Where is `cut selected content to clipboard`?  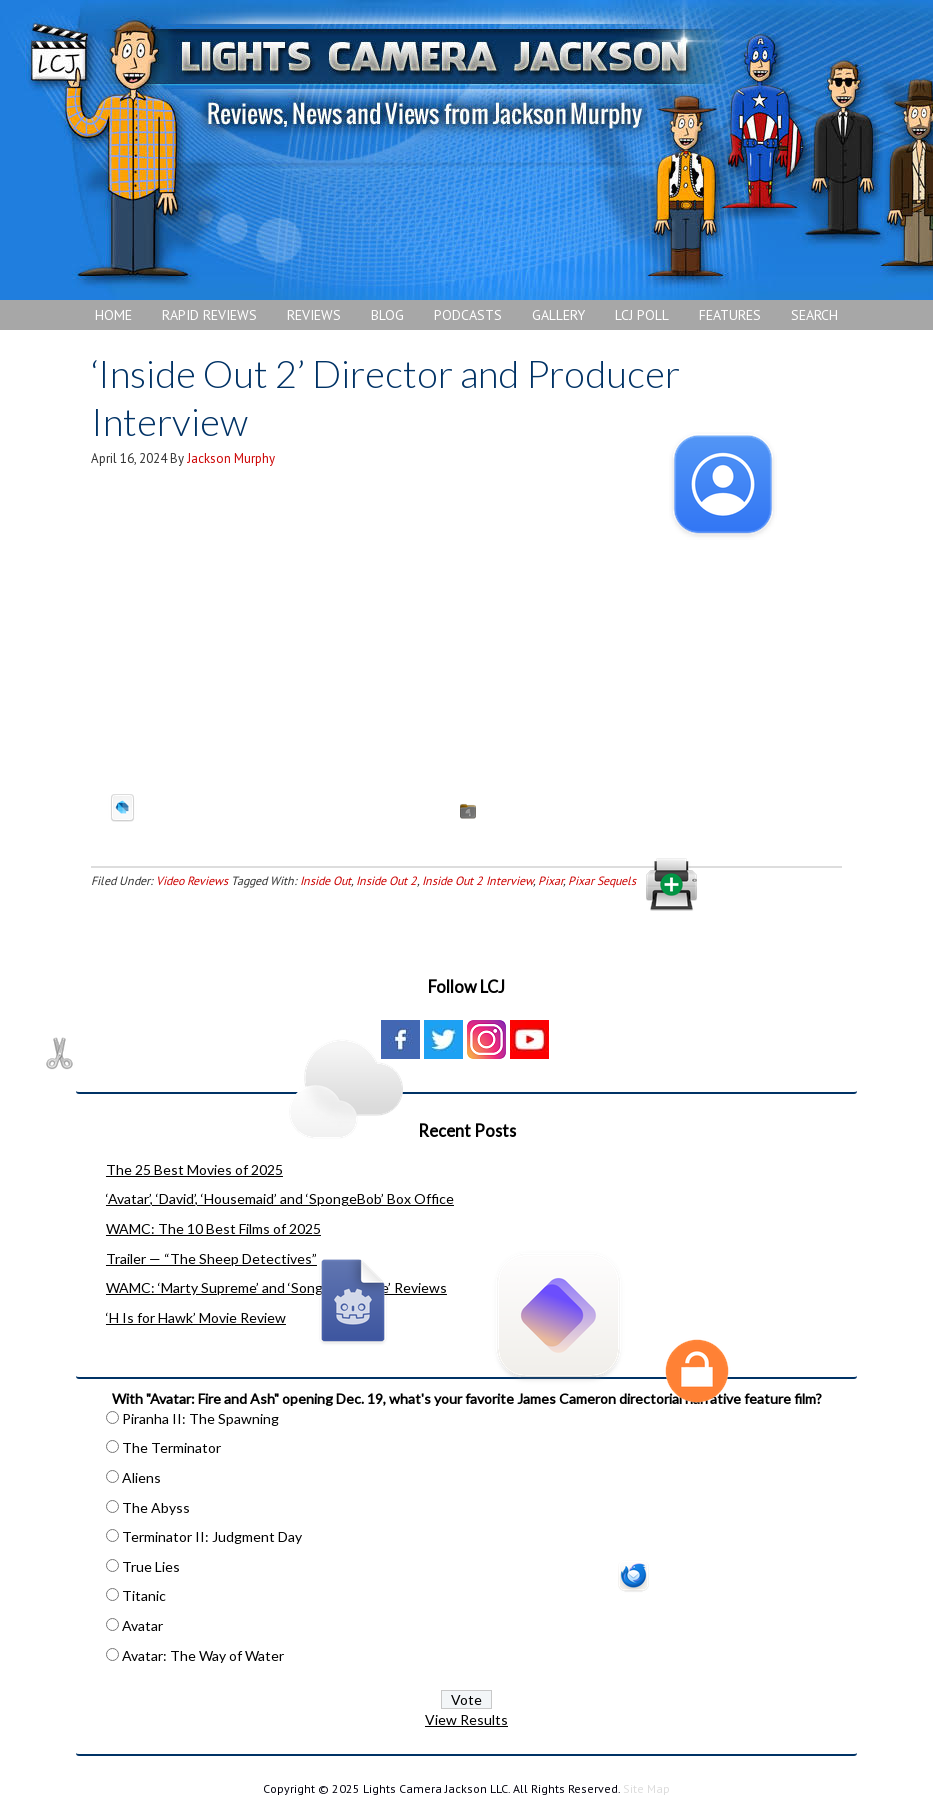
cut selected content to clipboard is located at coordinates (59, 1053).